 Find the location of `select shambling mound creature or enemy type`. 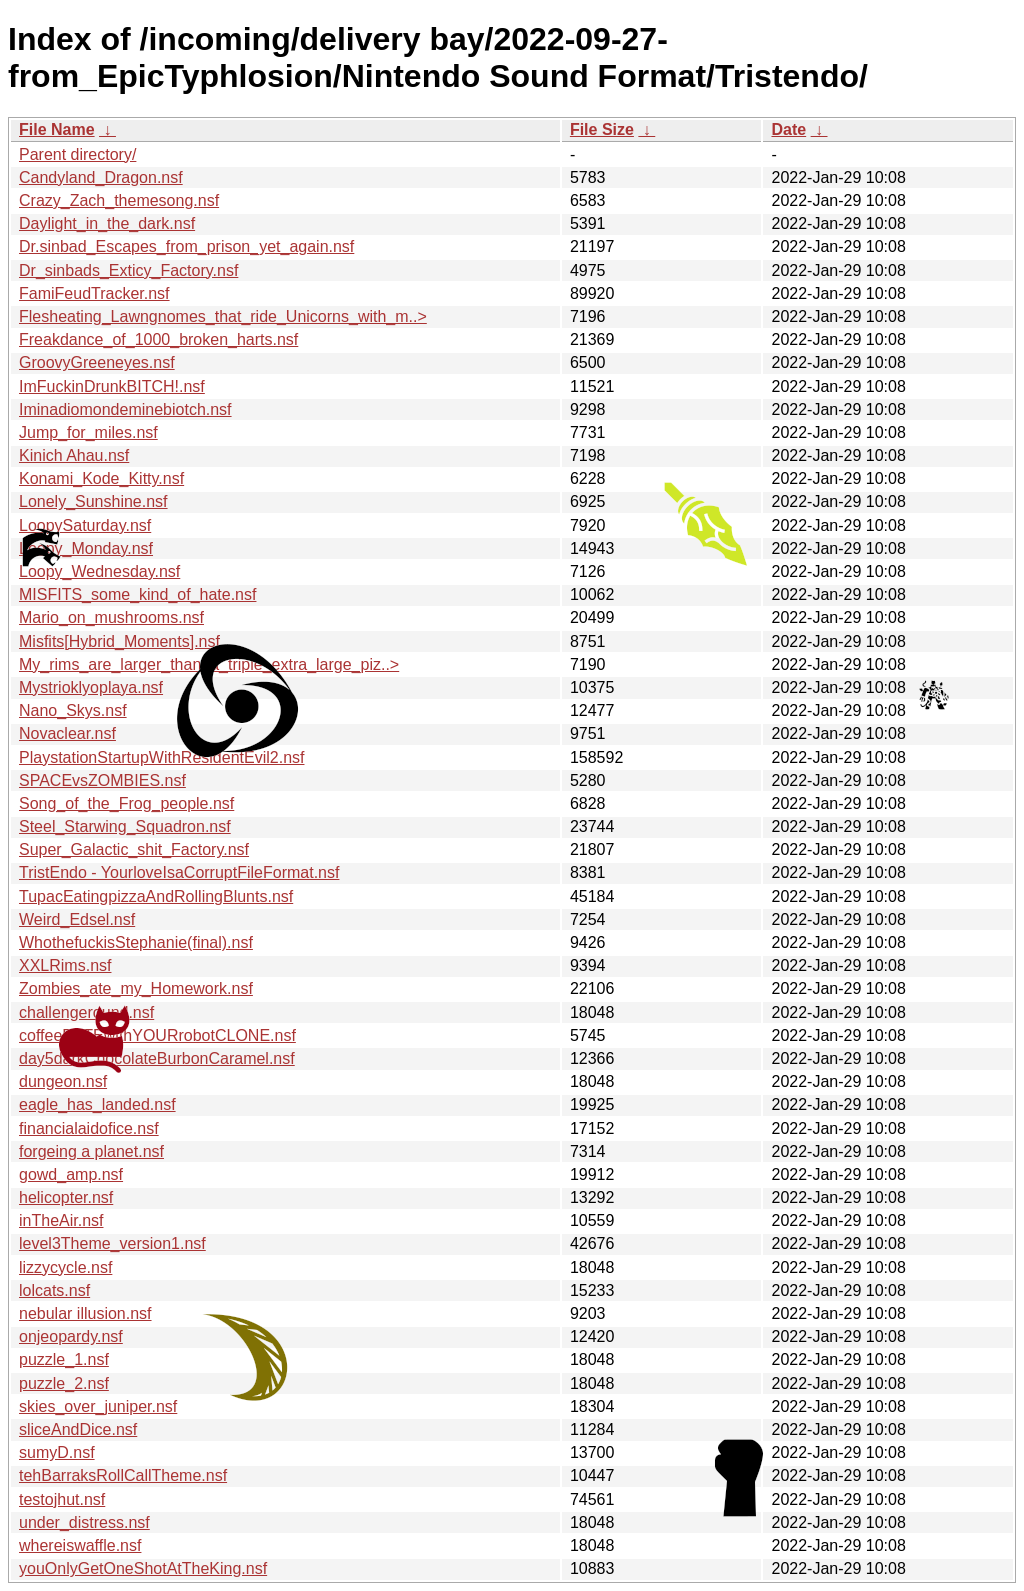

select shambling mound creature or enemy type is located at coordinates (934, 695).